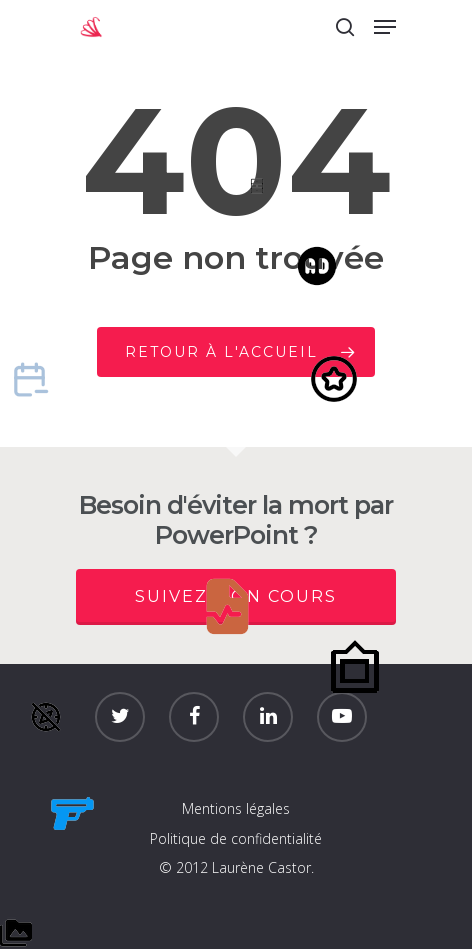 This screenshot has width=472, height=949. Describe the element at coordinates (29, 379) in the screenshot. I see `remove an event from your calendar` at that location.